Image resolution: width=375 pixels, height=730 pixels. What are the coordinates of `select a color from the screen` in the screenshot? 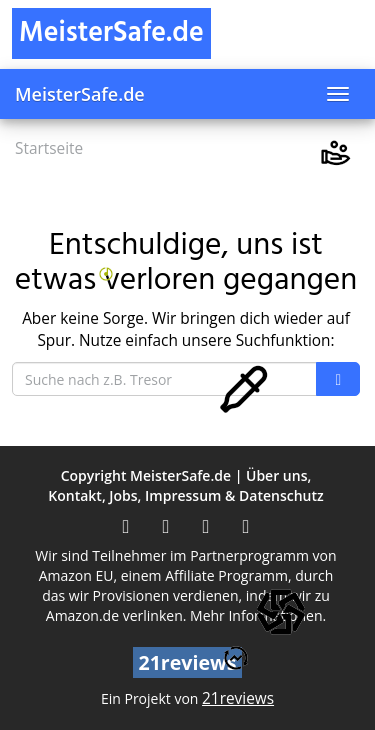 It's located at (243, 389).